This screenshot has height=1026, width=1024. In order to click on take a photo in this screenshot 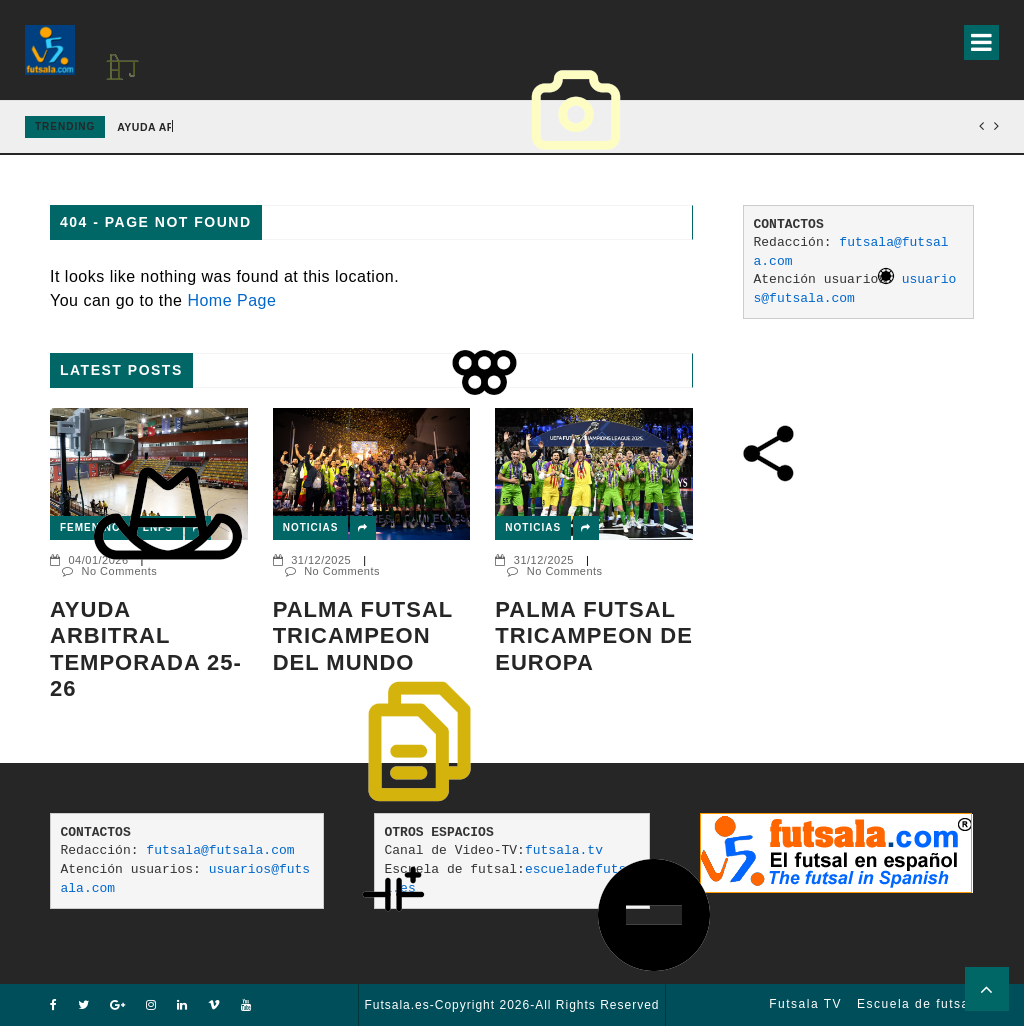, I will do `click(576, 110)`.